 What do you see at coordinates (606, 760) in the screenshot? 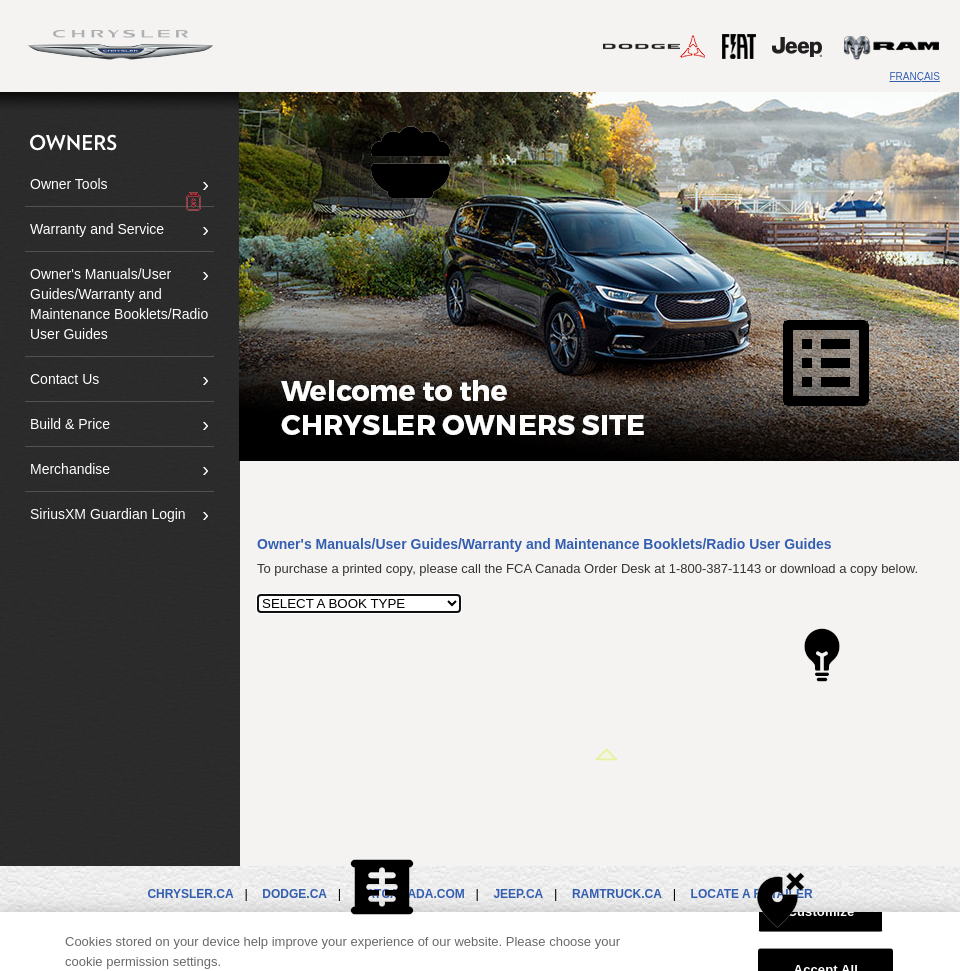
I see `scroll up or move content upward` at bounding box center [606, 760].